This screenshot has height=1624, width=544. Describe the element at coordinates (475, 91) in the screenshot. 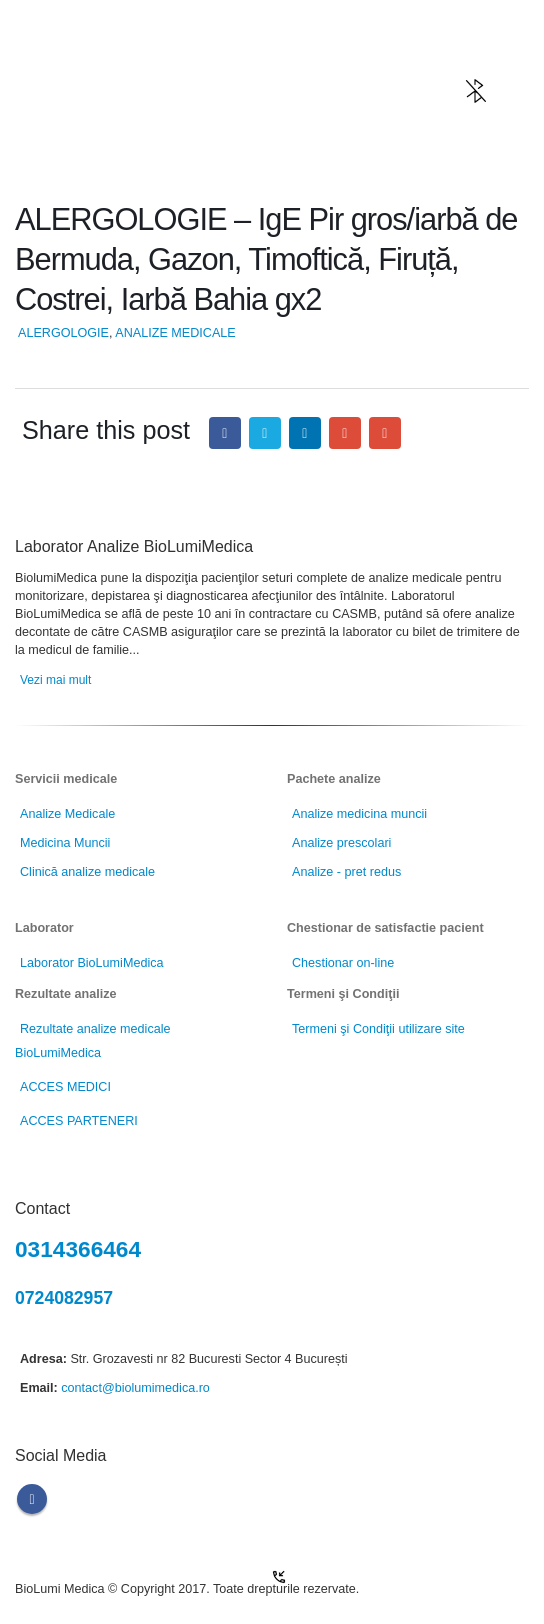

I see `bluetooth is disabled or turned off` at that location.